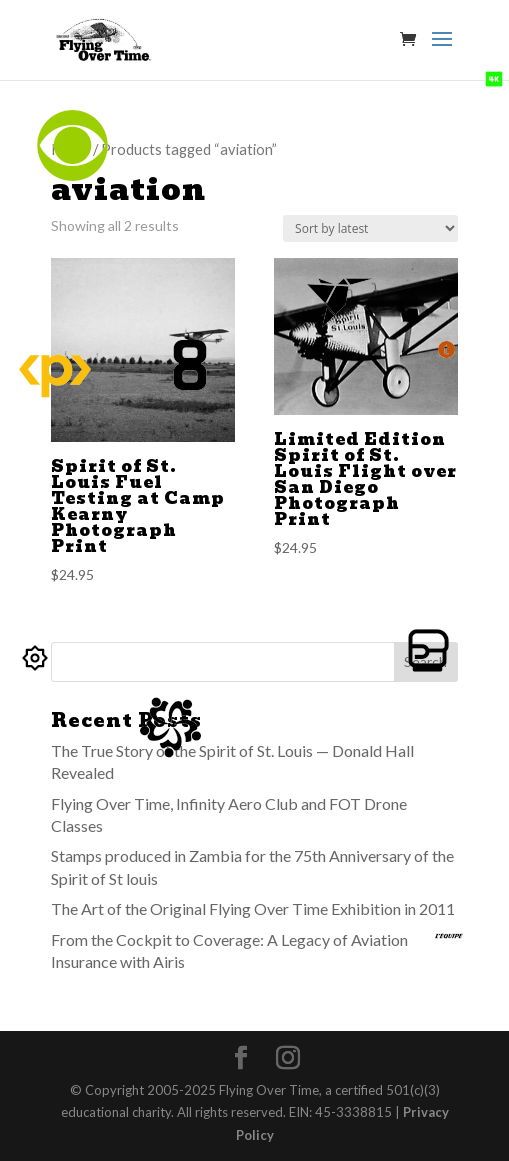  What do you see at coordinates (55, 376) in the screenshot?
I see `visit the Packt publishing website` at bounding box center [55, 376].